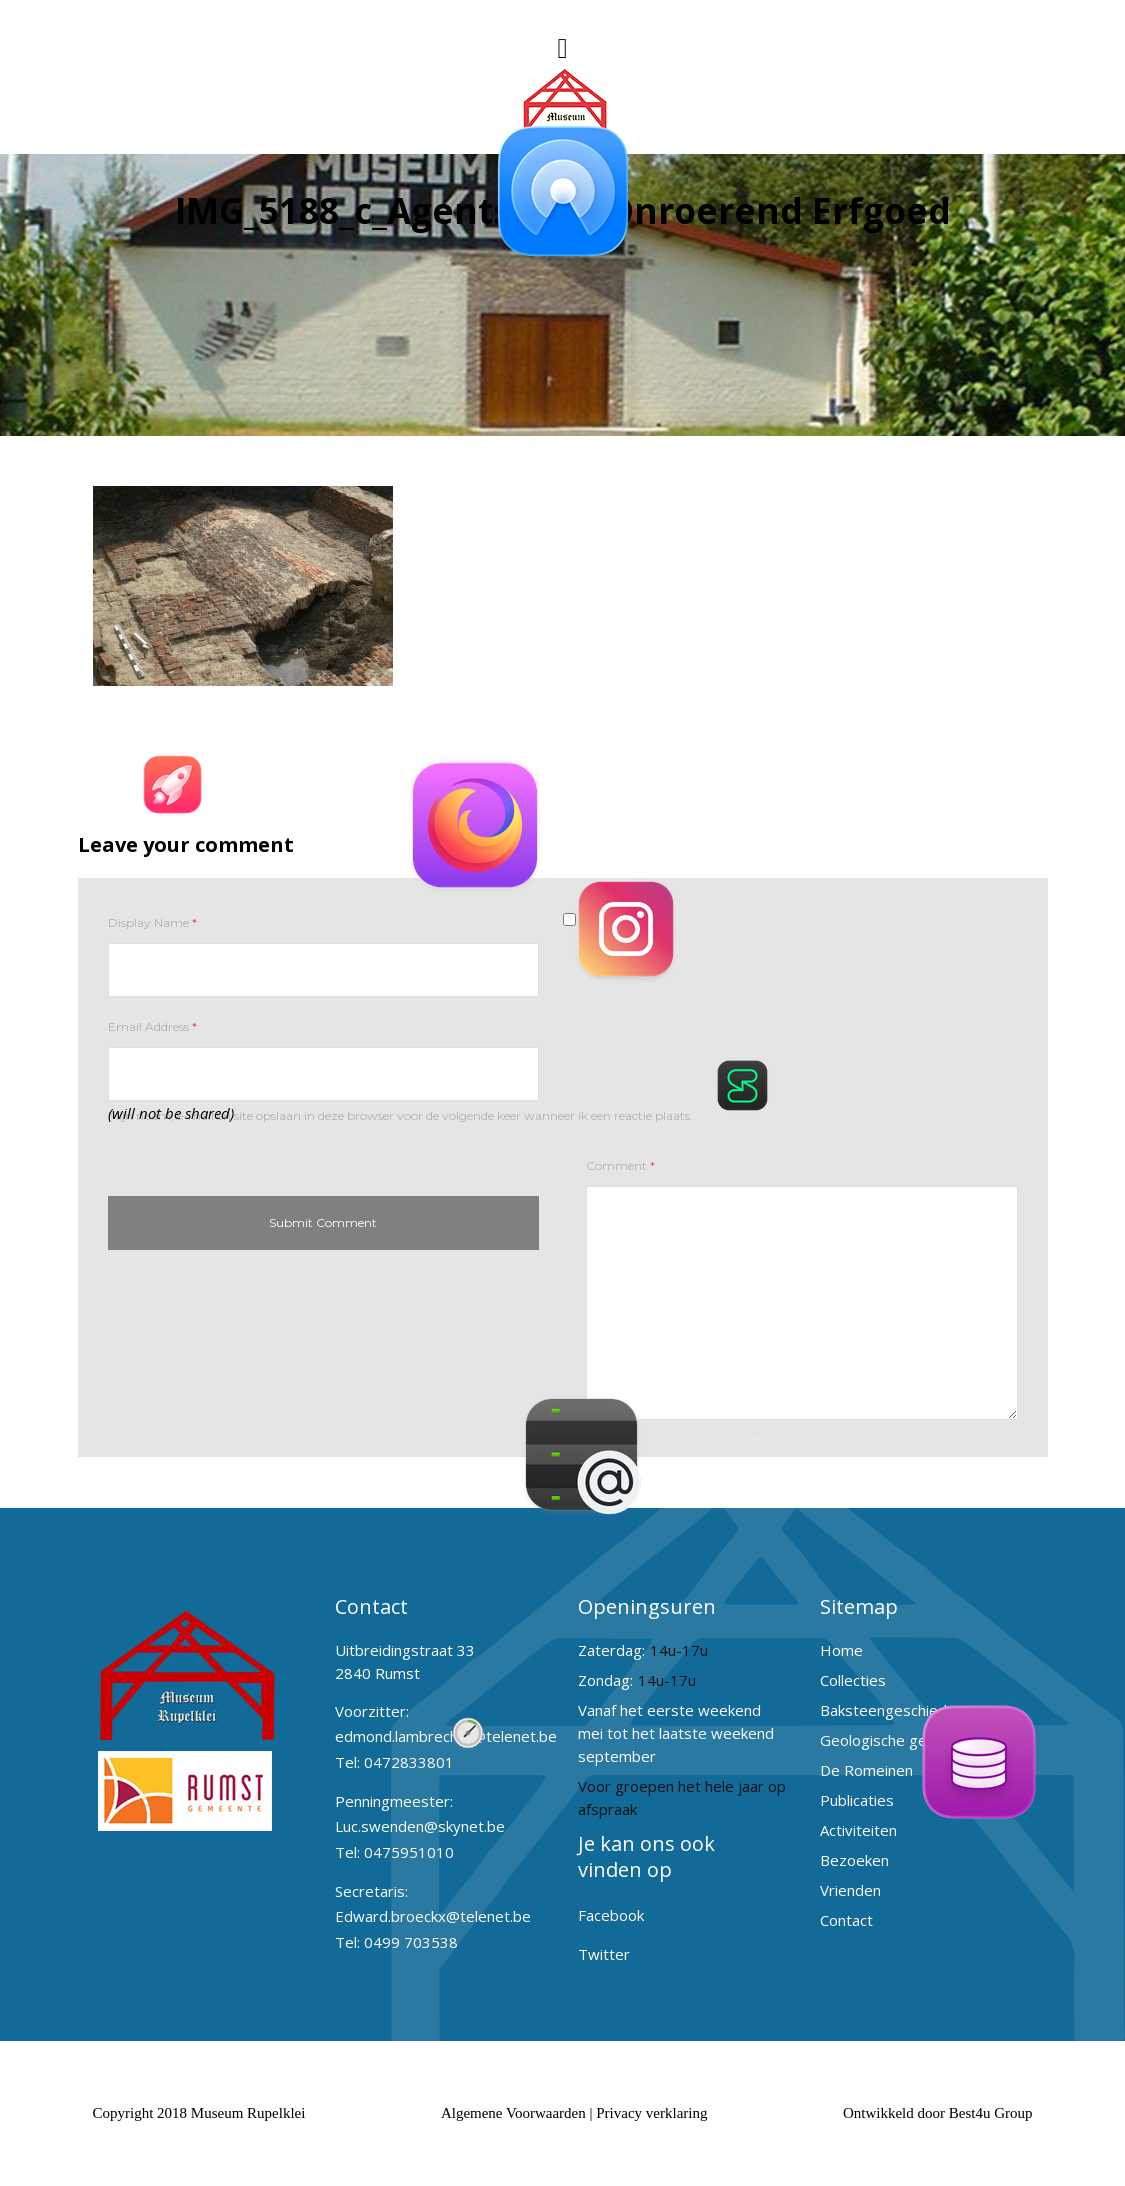  What do you see at coordinates (563, 191) in the screenshot?
I see `open airdrop to share files with nearby devices` at bounding box center [563, 191].